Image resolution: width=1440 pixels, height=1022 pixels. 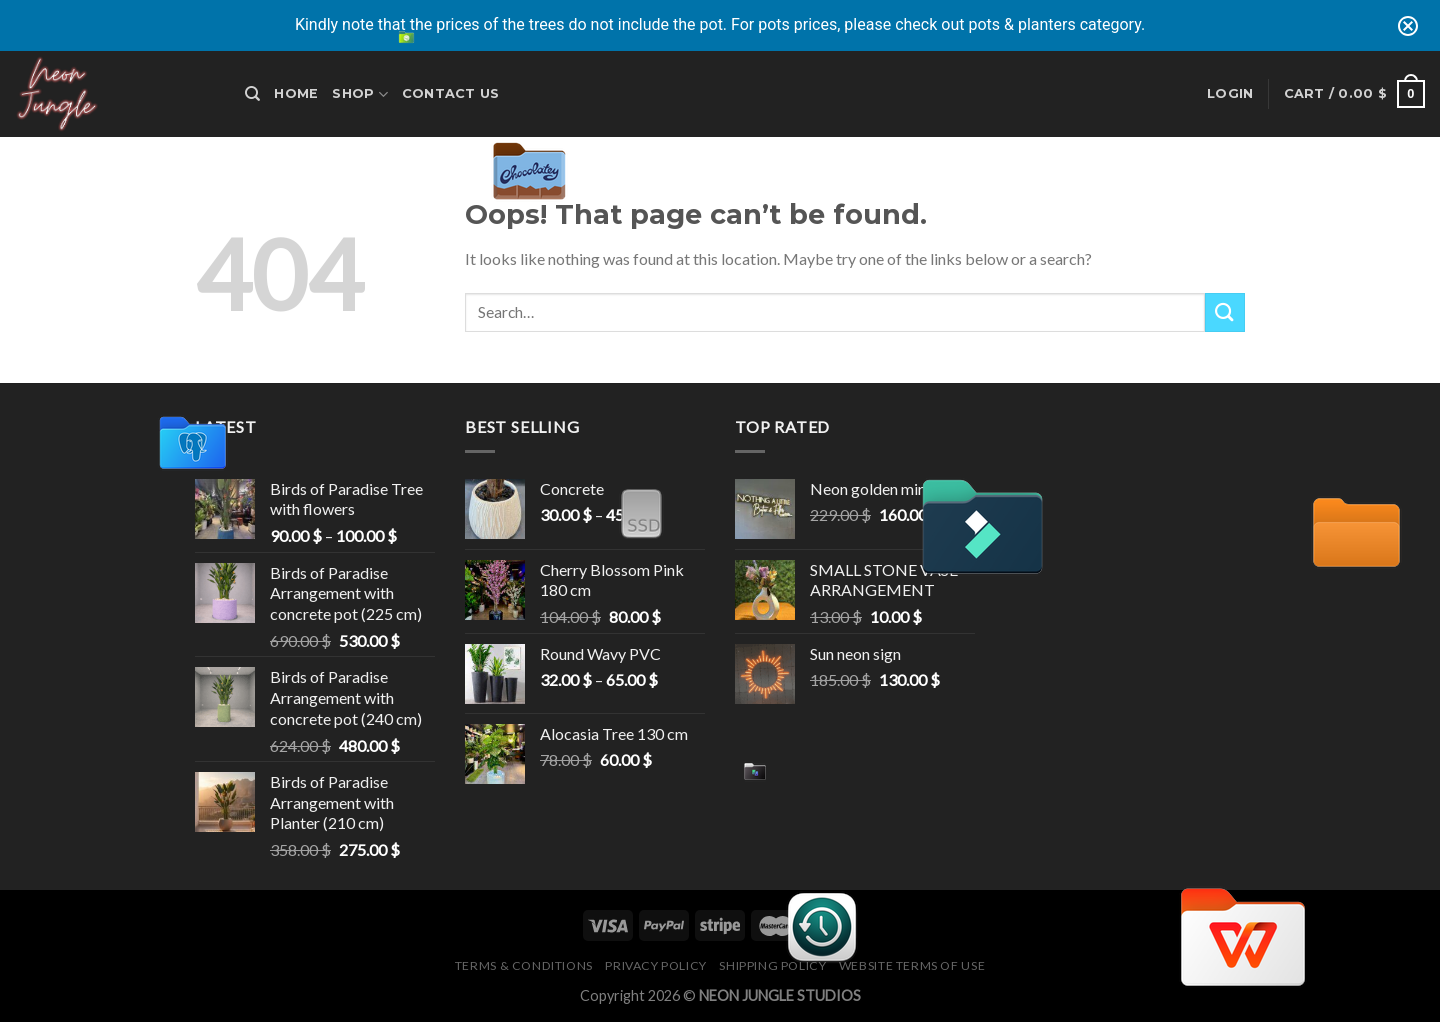 What do you see at coordinates (1356, 532) in the screenshot?
I see `open folder containing files` at bounding box center [1356, 532].